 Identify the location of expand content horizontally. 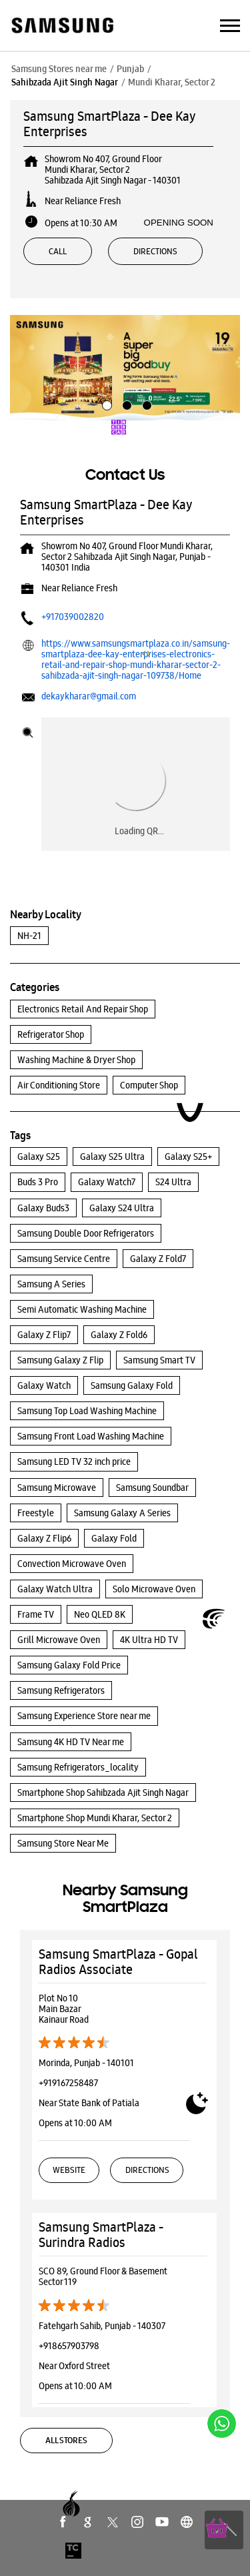
(146, 653).